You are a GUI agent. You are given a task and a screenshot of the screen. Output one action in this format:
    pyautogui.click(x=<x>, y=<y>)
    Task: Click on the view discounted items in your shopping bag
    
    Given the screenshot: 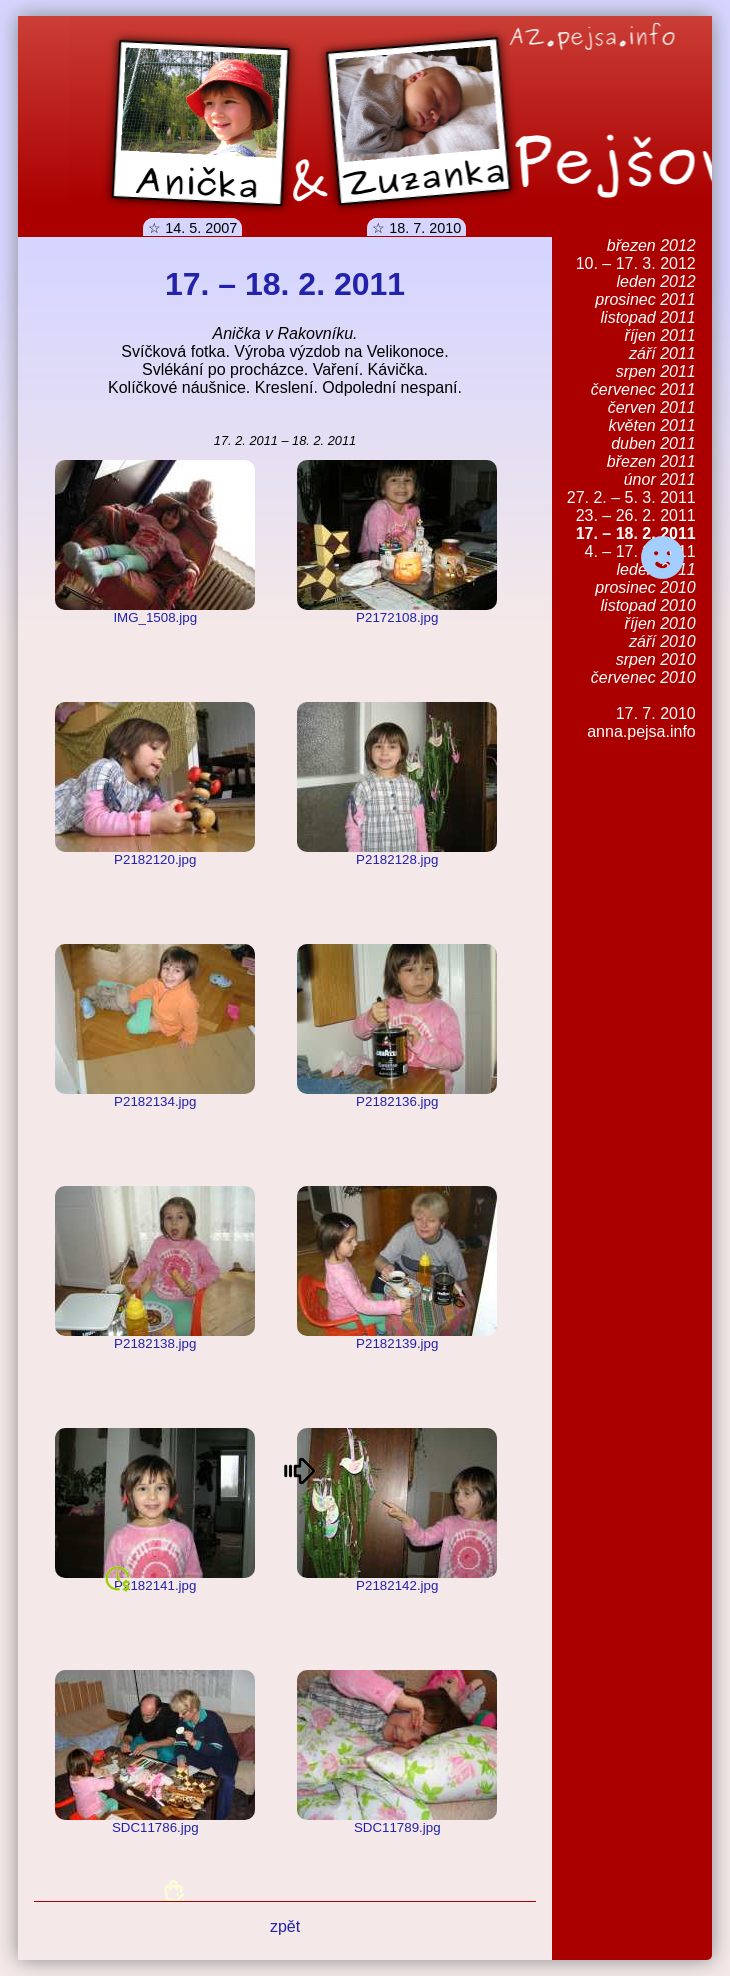 What is the action you would take?
    pyautogui.click(x=173, y=1890)
    